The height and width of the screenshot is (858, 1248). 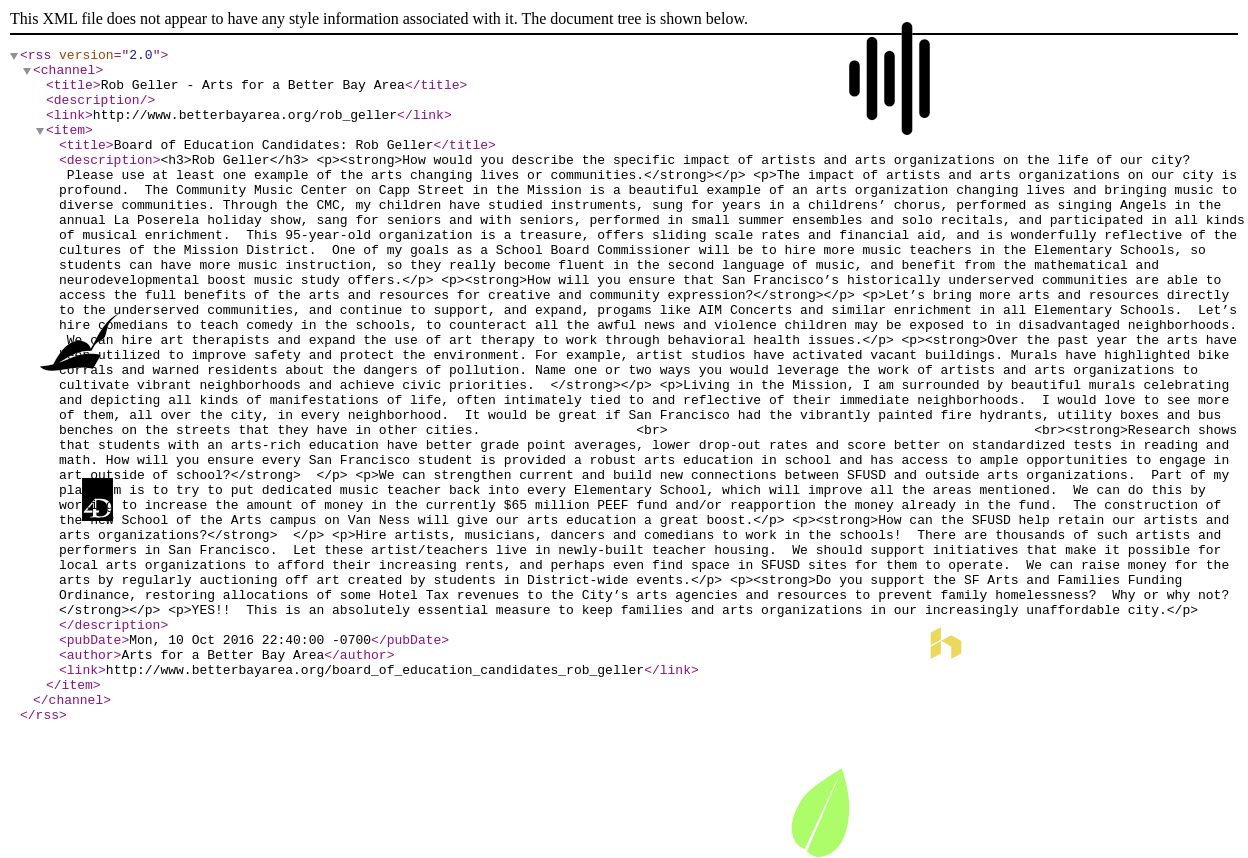 I want to click on open clyp audio sharing platform, so click(x=889, y=78).